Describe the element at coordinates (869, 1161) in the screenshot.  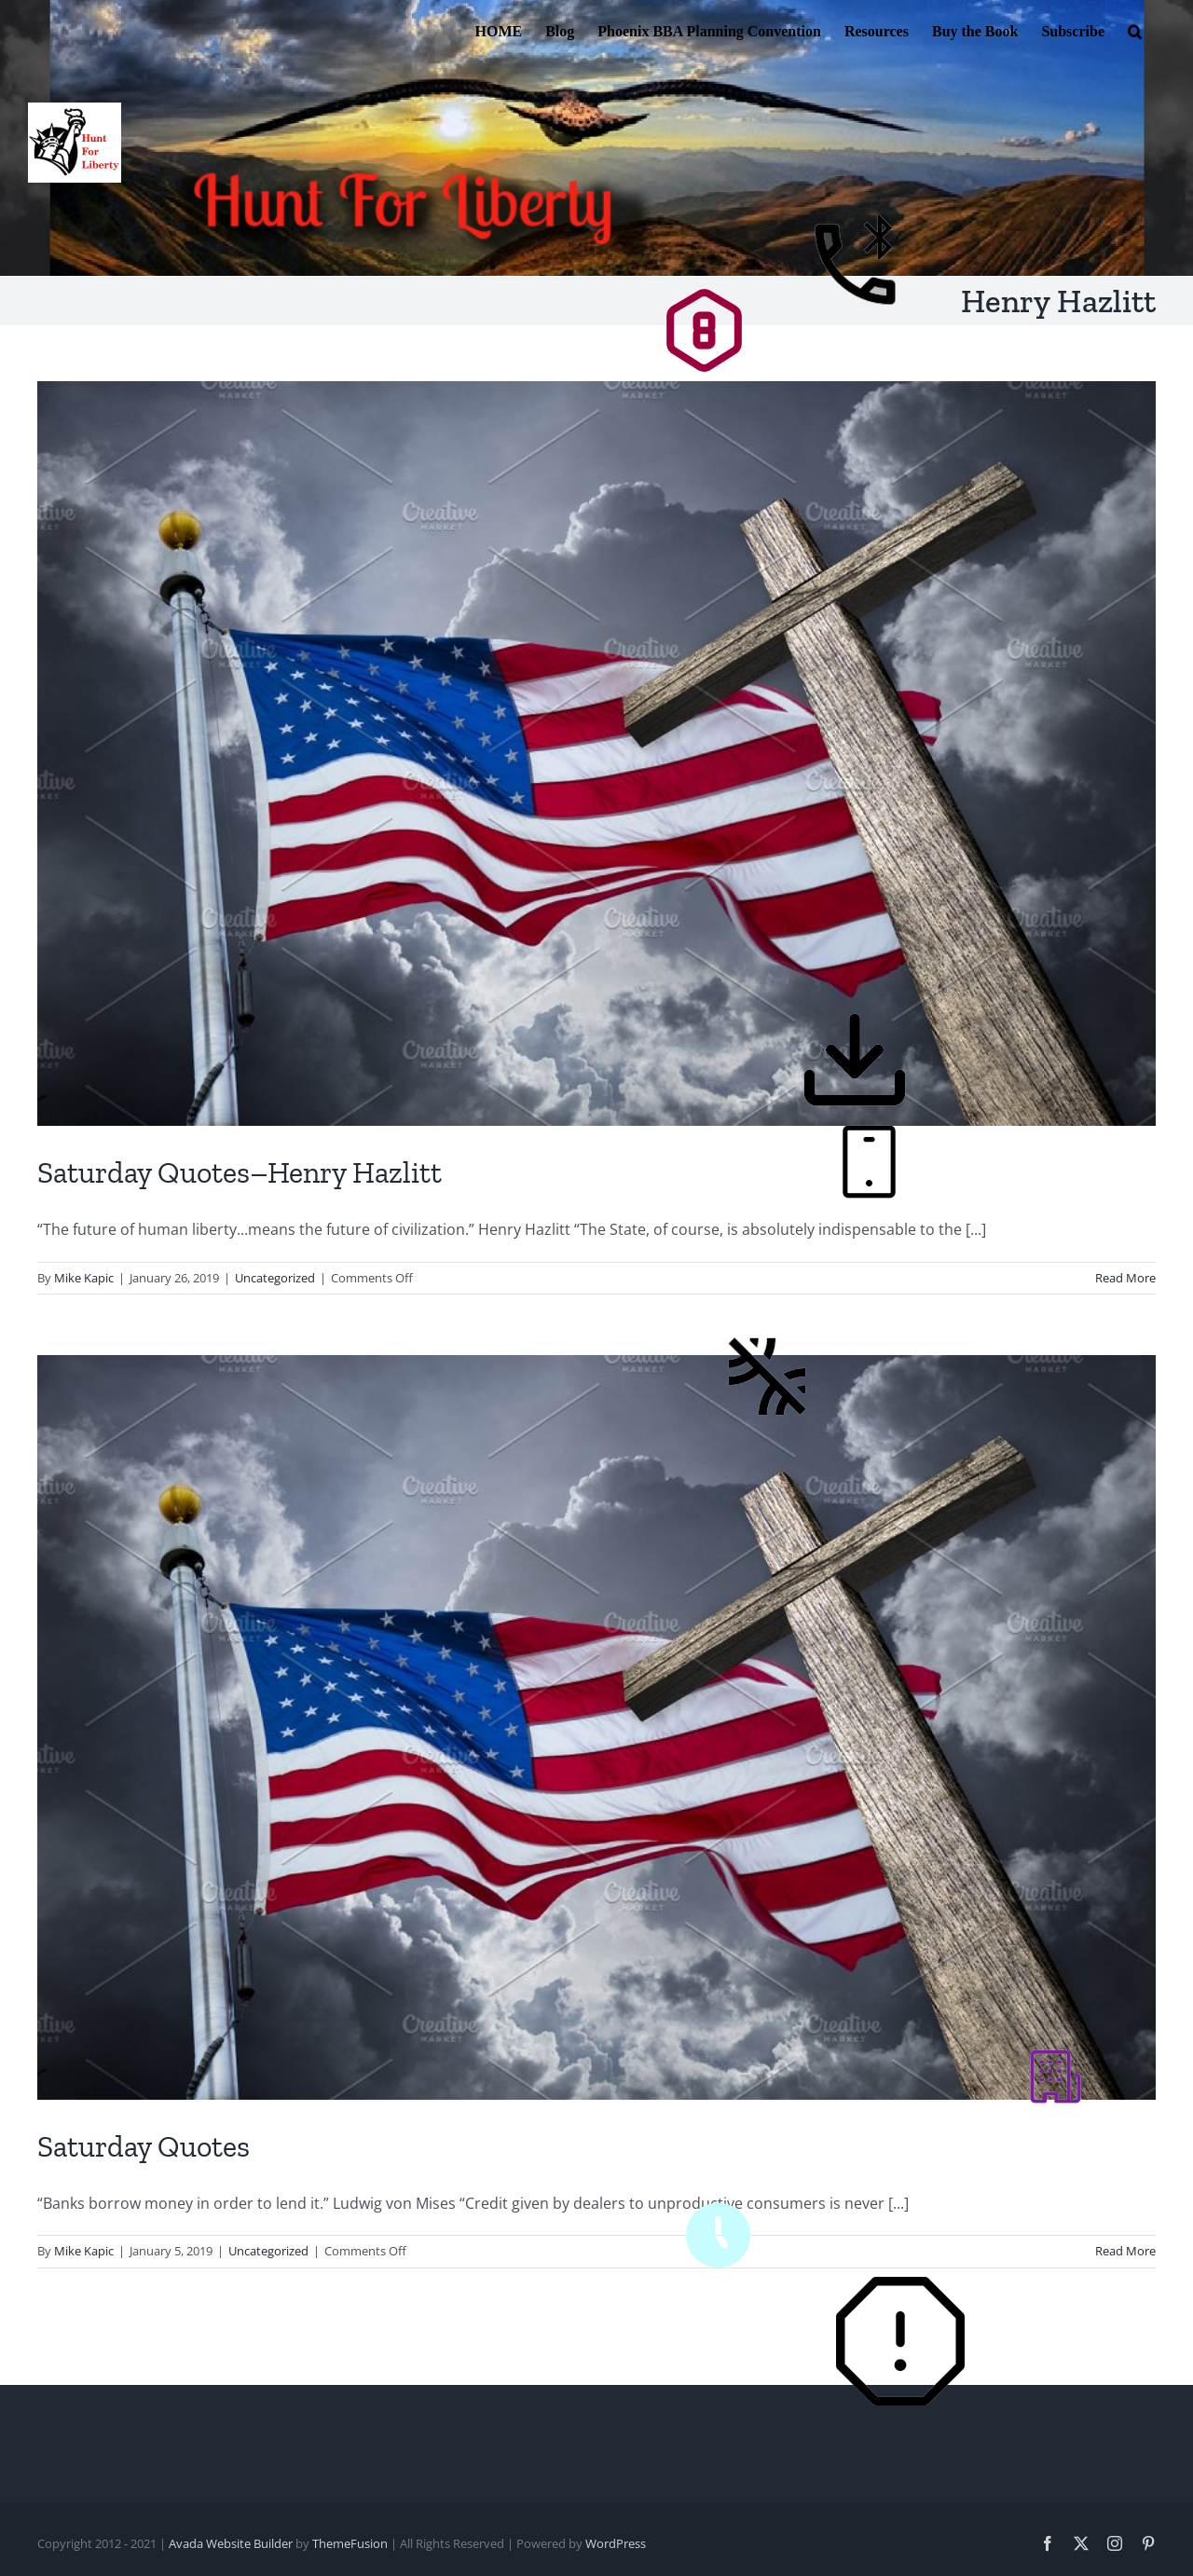
I see `view mobile device settings` at that location.